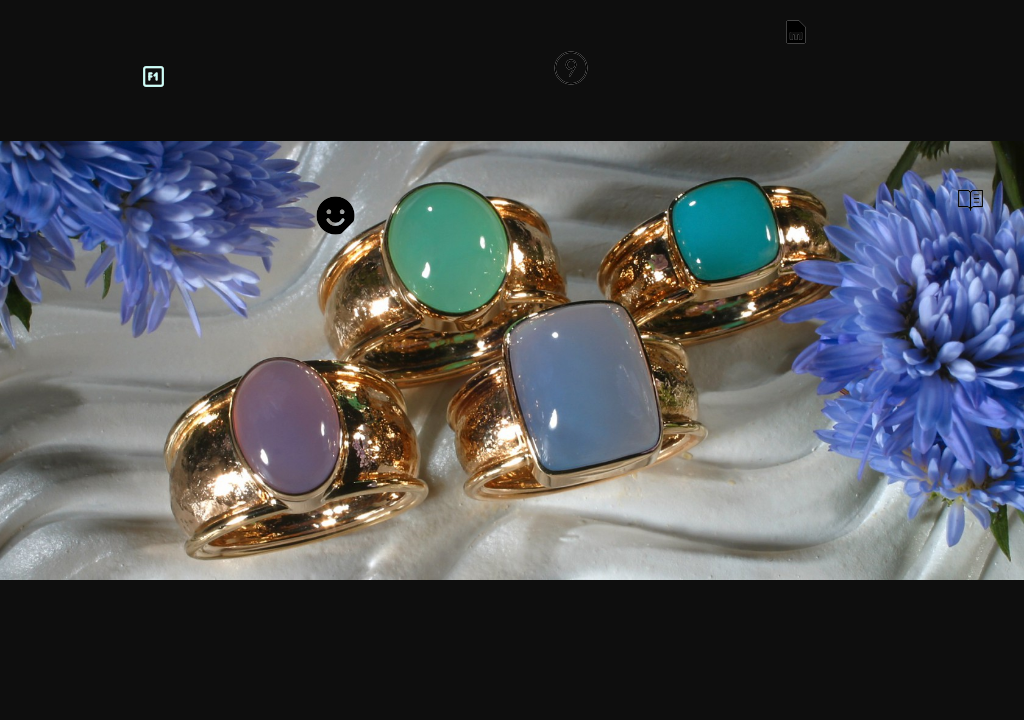 The height and width of the screenshot is (720, 1024). What do you see at coordinates (571, 68) in the screenshot?
I see `indicates nine items or notifications` at bounding box center [571, 68].